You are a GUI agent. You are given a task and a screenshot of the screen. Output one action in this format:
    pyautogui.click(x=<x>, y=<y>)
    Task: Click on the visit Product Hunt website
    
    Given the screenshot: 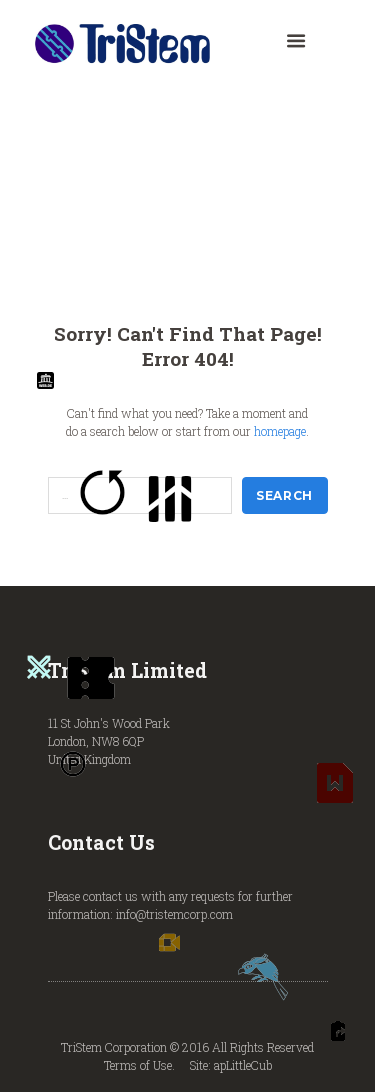 What is the action you would take?
    pyautogui.click(x=73, y=764)
    